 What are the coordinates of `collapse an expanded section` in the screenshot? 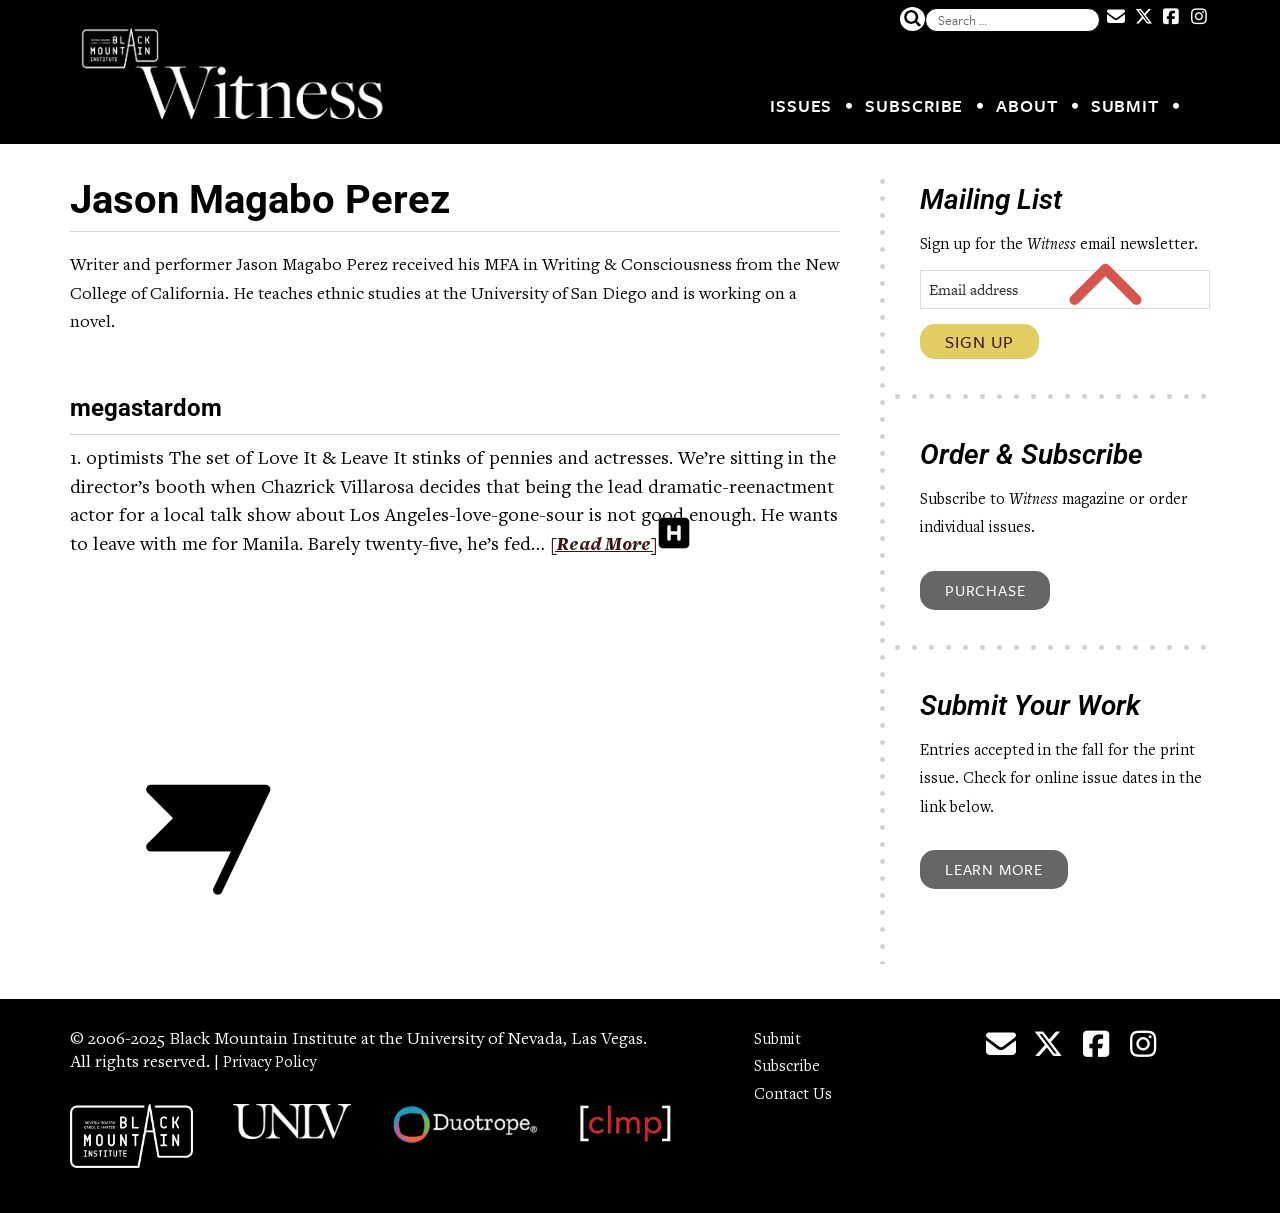 It's located at (1105, 289).